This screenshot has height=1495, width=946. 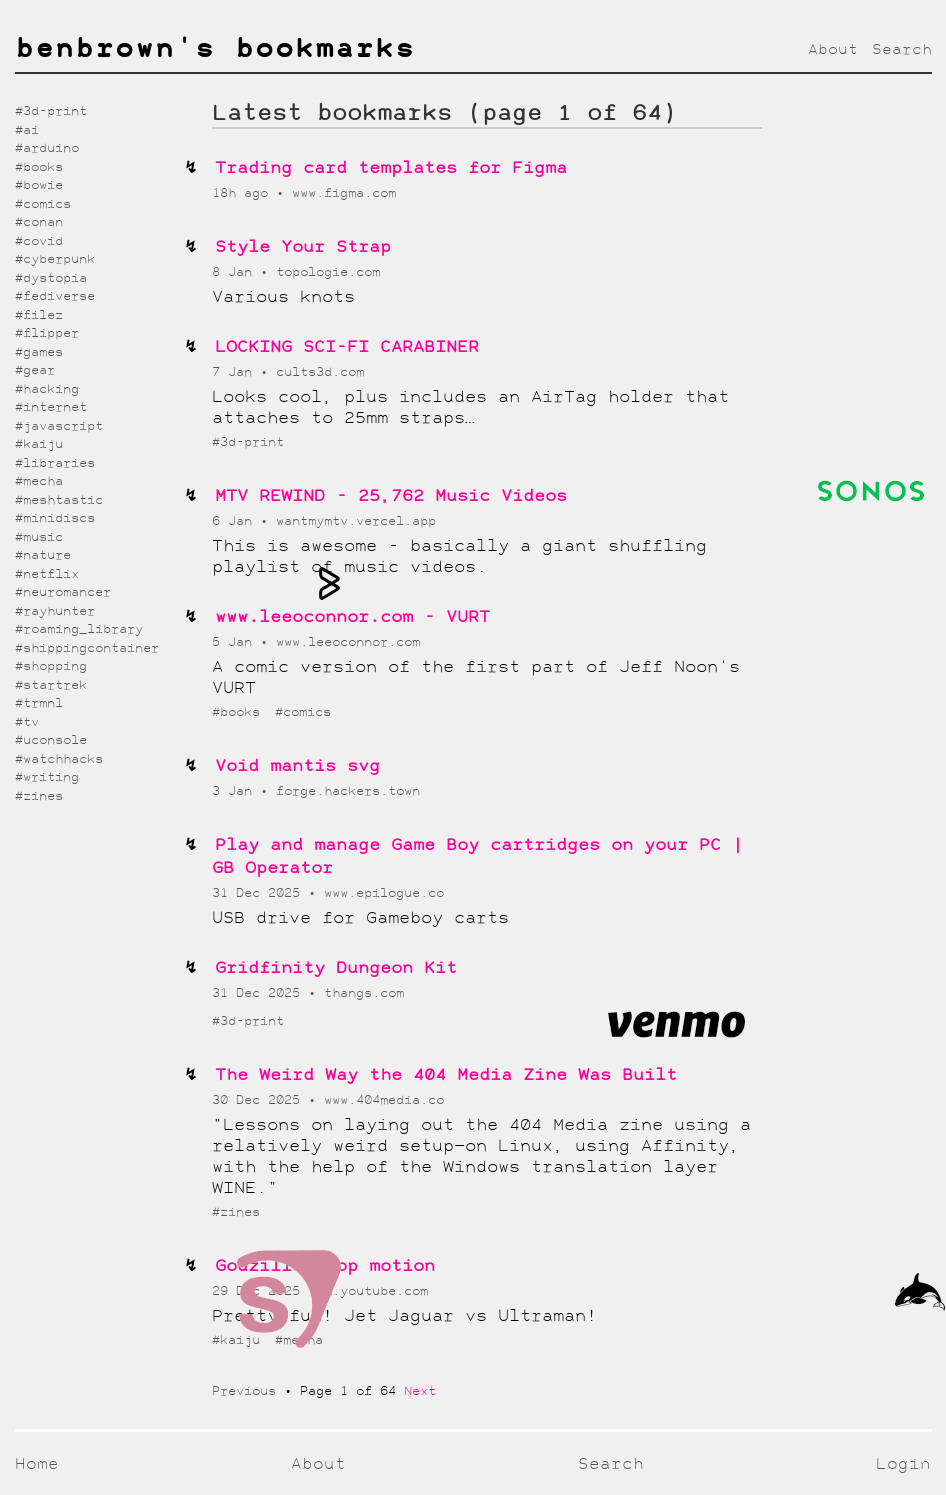 I want to click on open the venmo app, so click(x=676, y=1024).